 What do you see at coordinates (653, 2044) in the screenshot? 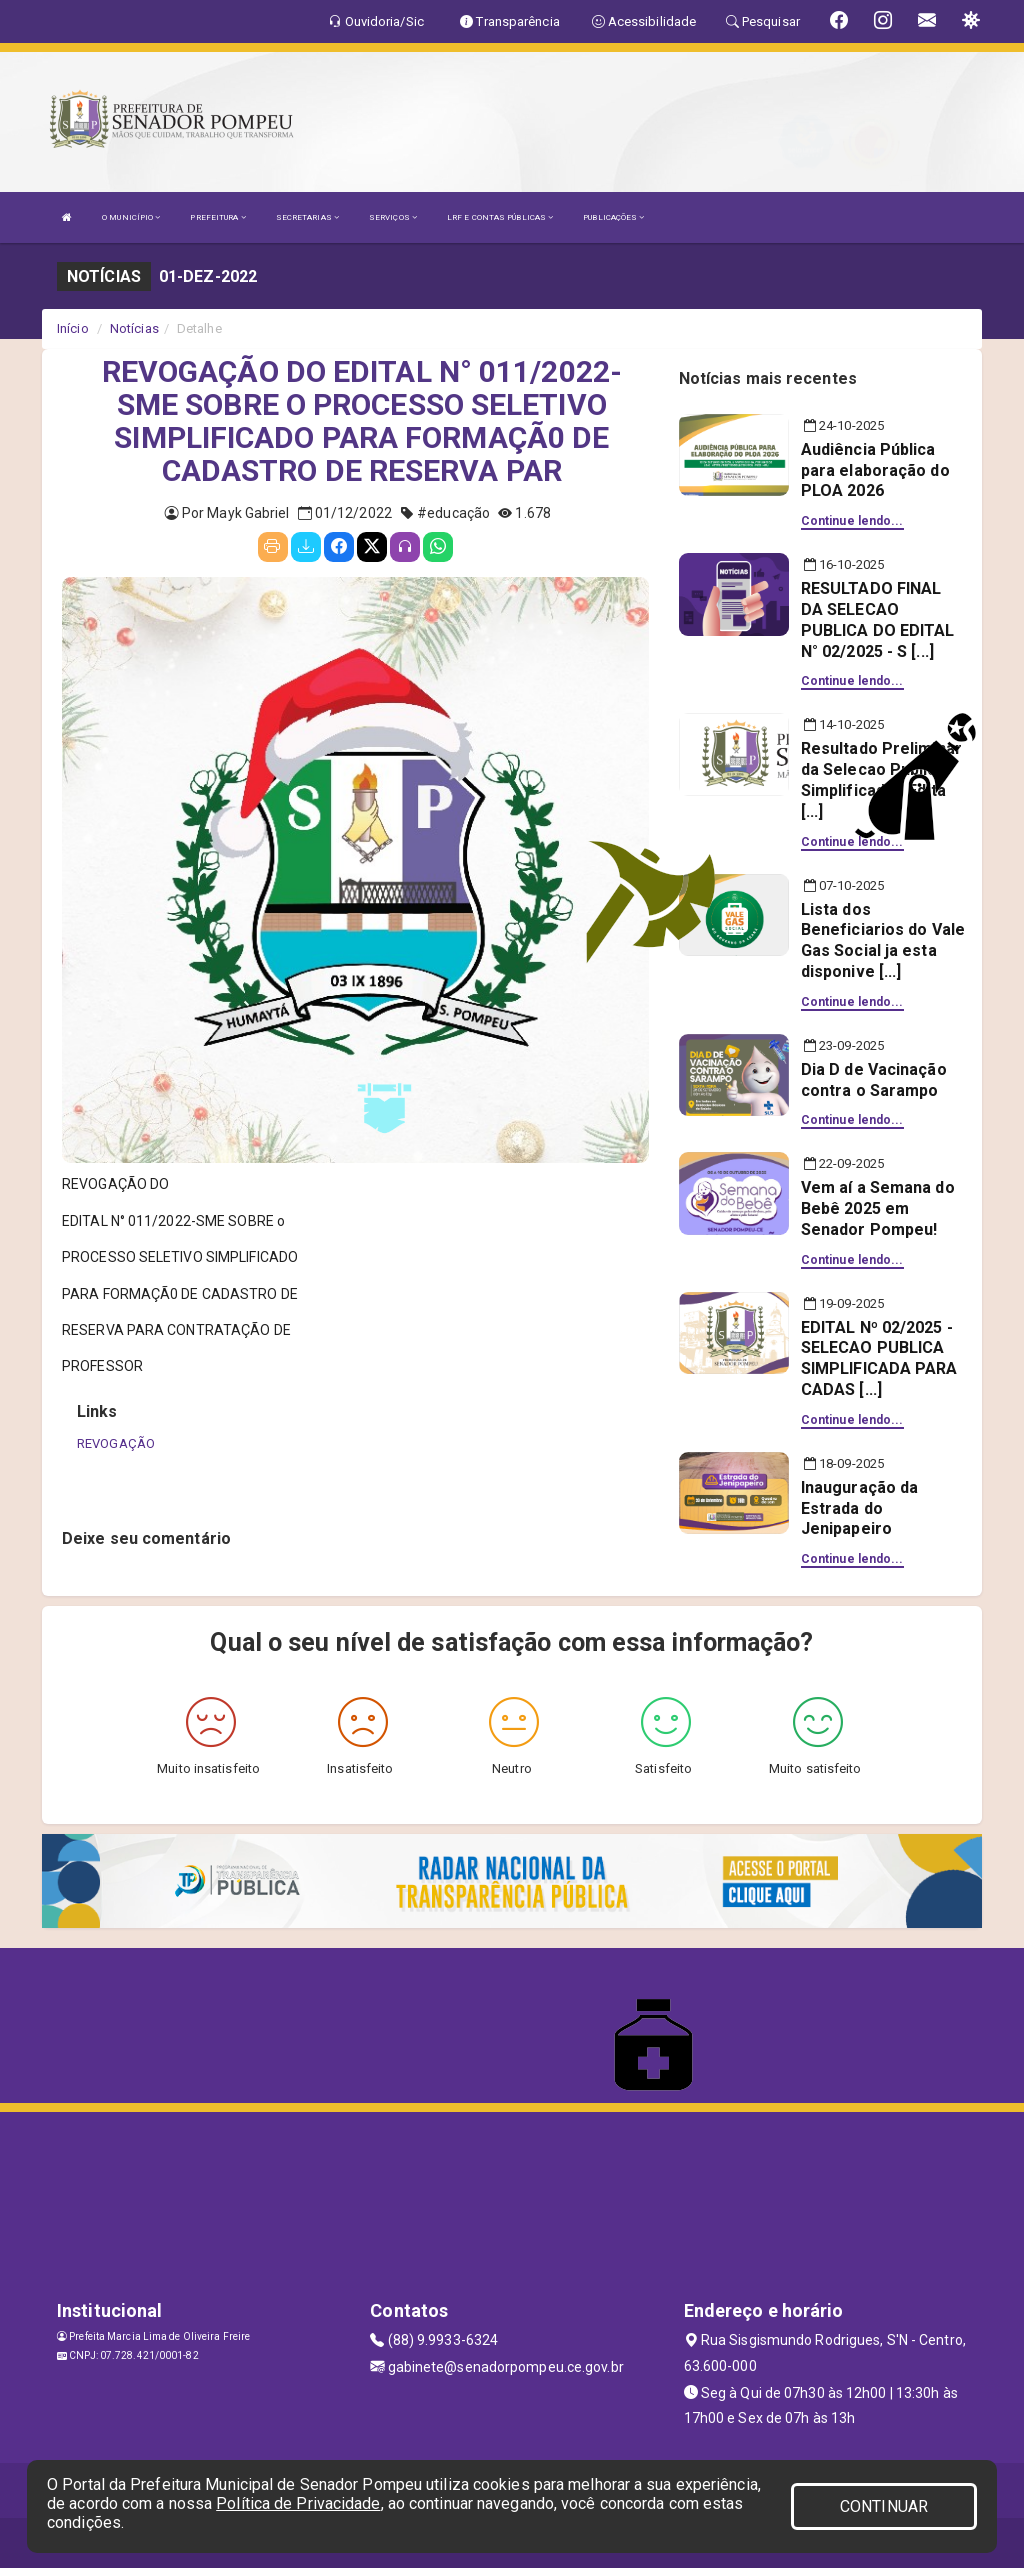
I see `access health or healing items` at bounding box center [653, 2044].